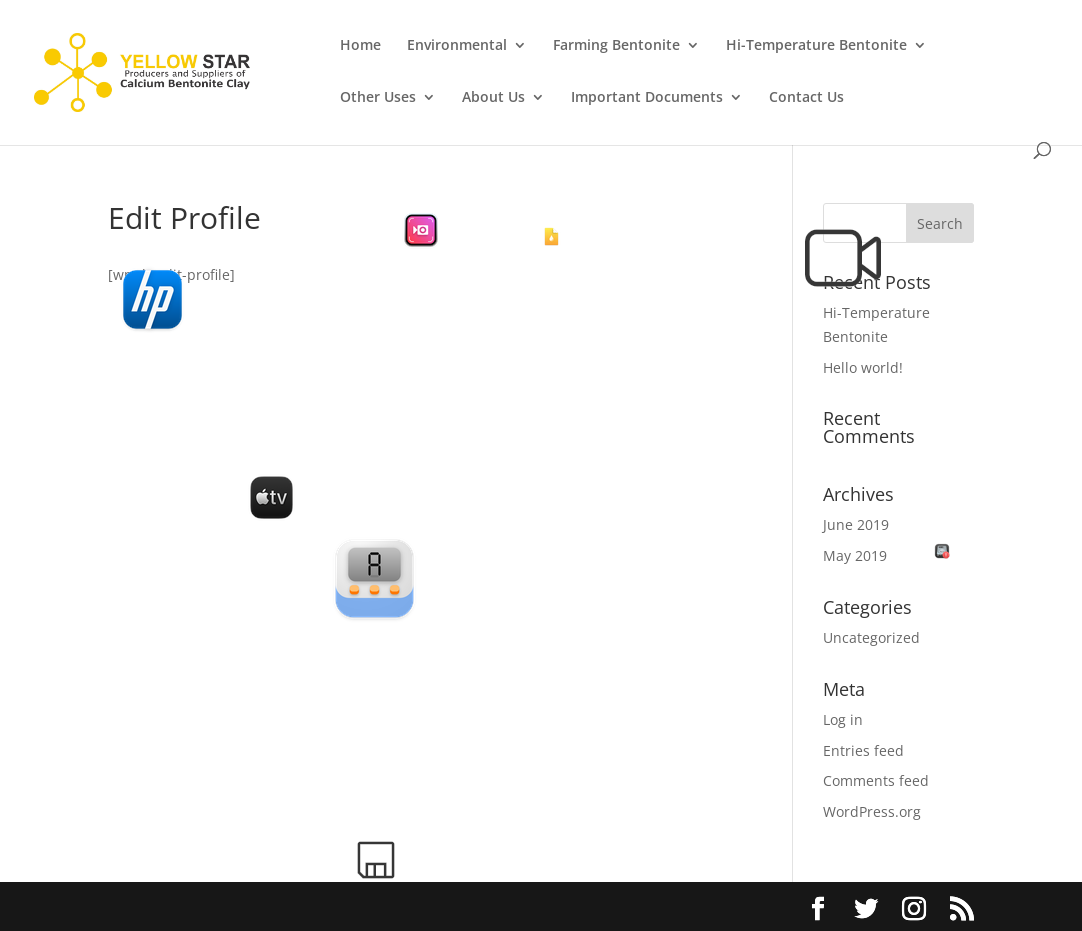 The width and height of the screenshot is (1082, 931). What do you see at coordinates (843, 258) in the screenshot?
I see `start a video call` at bounding box center [843, 258].